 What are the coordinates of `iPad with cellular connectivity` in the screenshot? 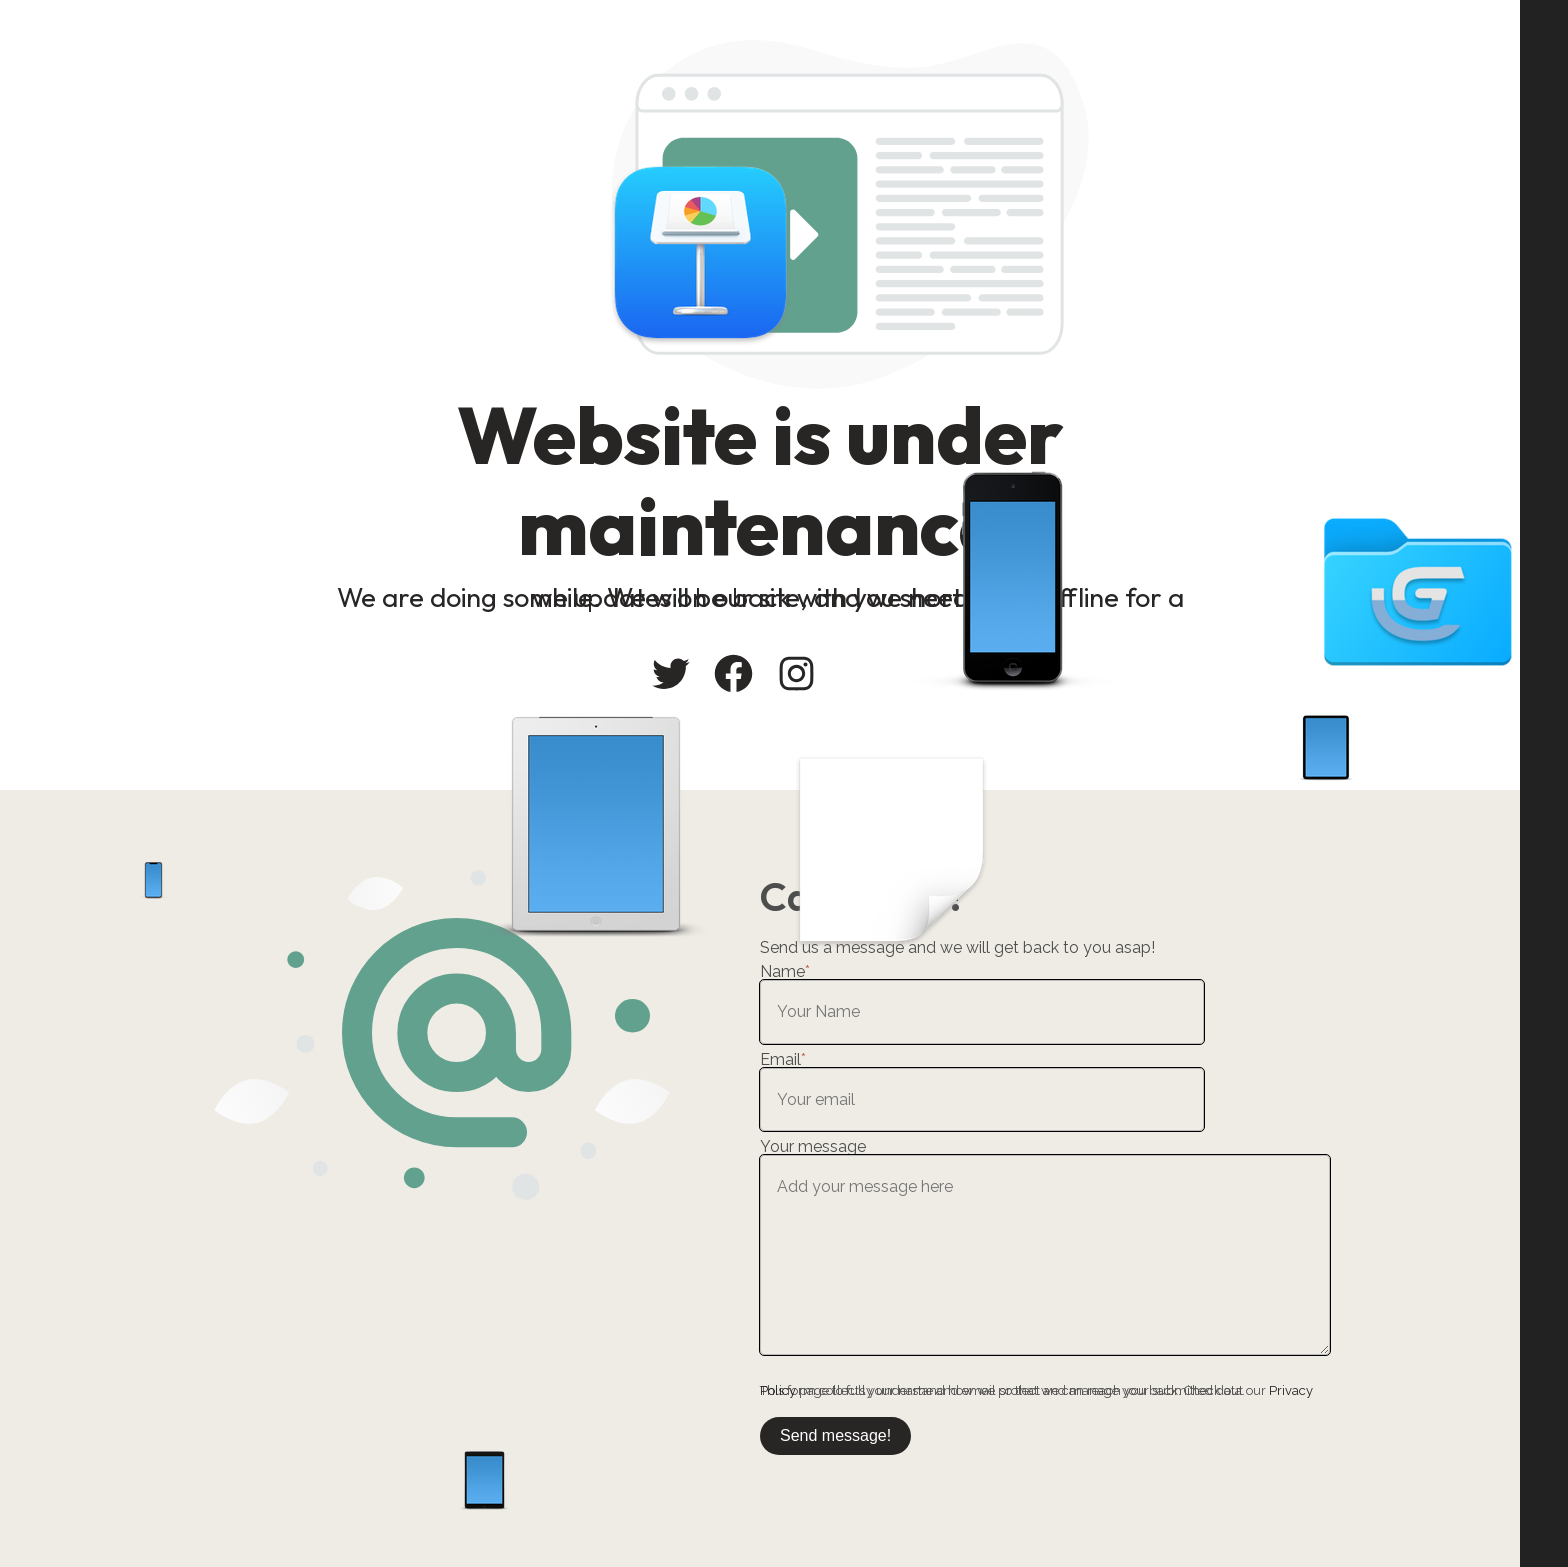 It's located at (484, 1480).